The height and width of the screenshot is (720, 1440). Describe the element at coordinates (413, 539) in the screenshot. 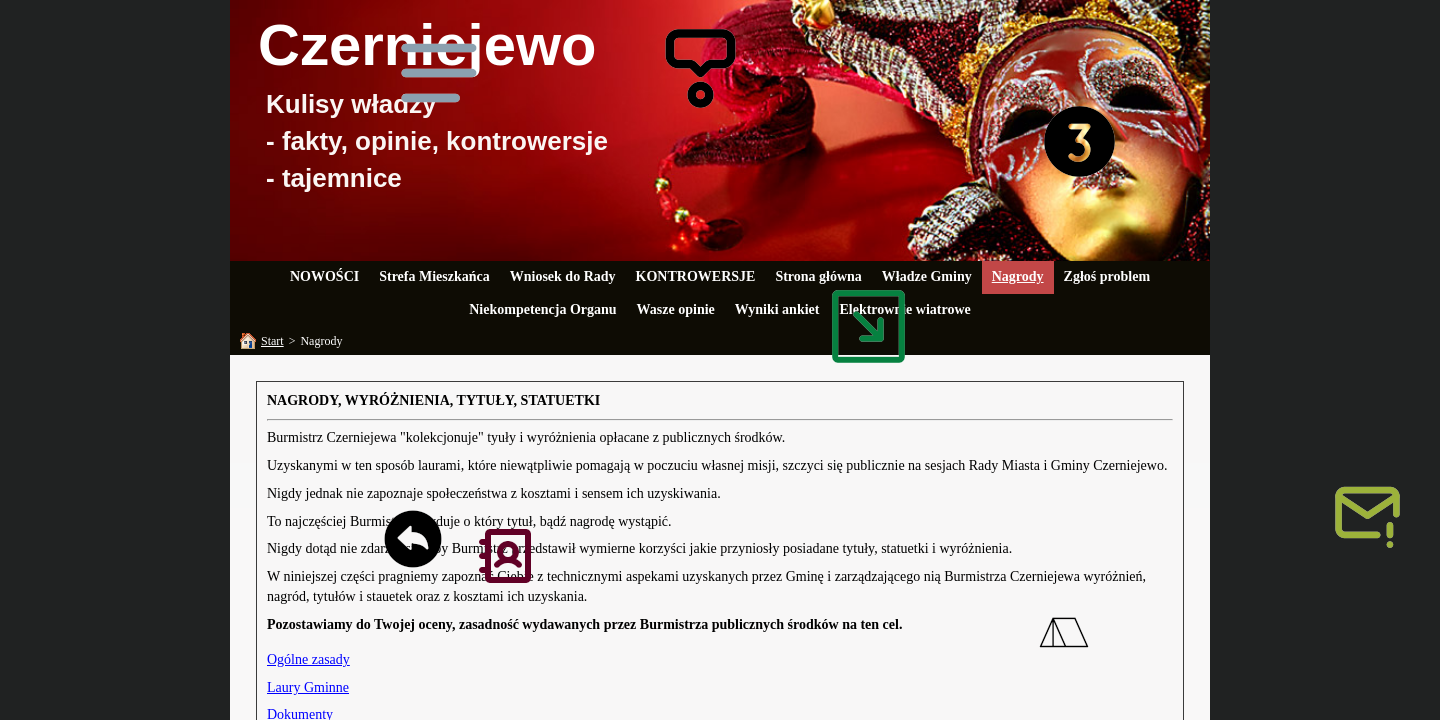

I see `undo the last action` at that location.